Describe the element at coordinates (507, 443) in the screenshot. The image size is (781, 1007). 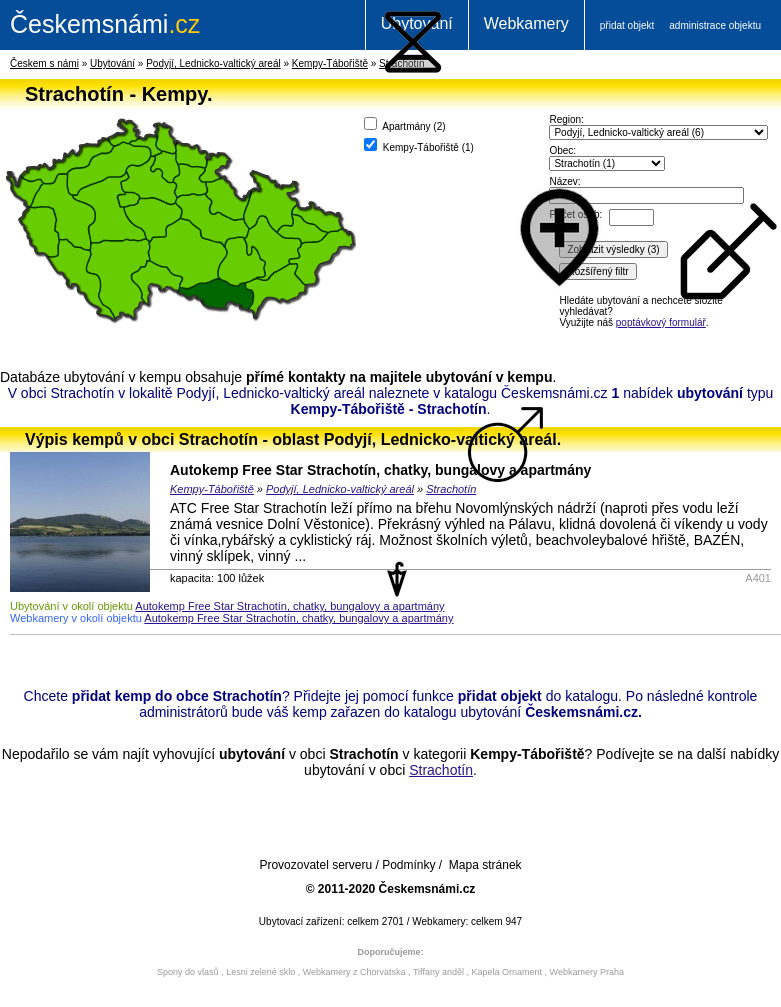
I see `indicates male gender selection` at that location.